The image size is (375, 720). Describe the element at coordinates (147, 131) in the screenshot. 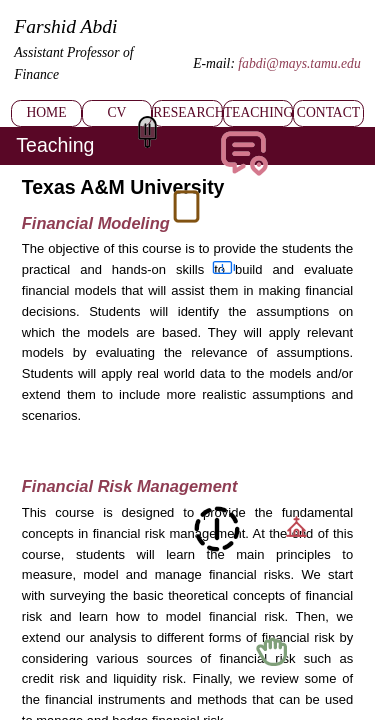

I see `access dessert or frozen treats category` at that location.